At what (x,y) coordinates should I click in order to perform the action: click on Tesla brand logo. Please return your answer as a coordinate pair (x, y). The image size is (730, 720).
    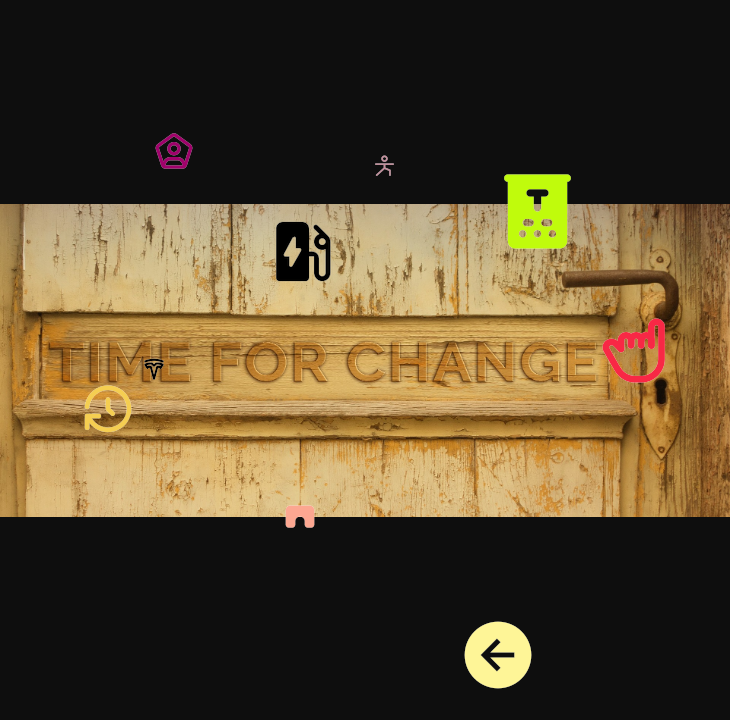
    Looking at the image, I should click on (154, 369).